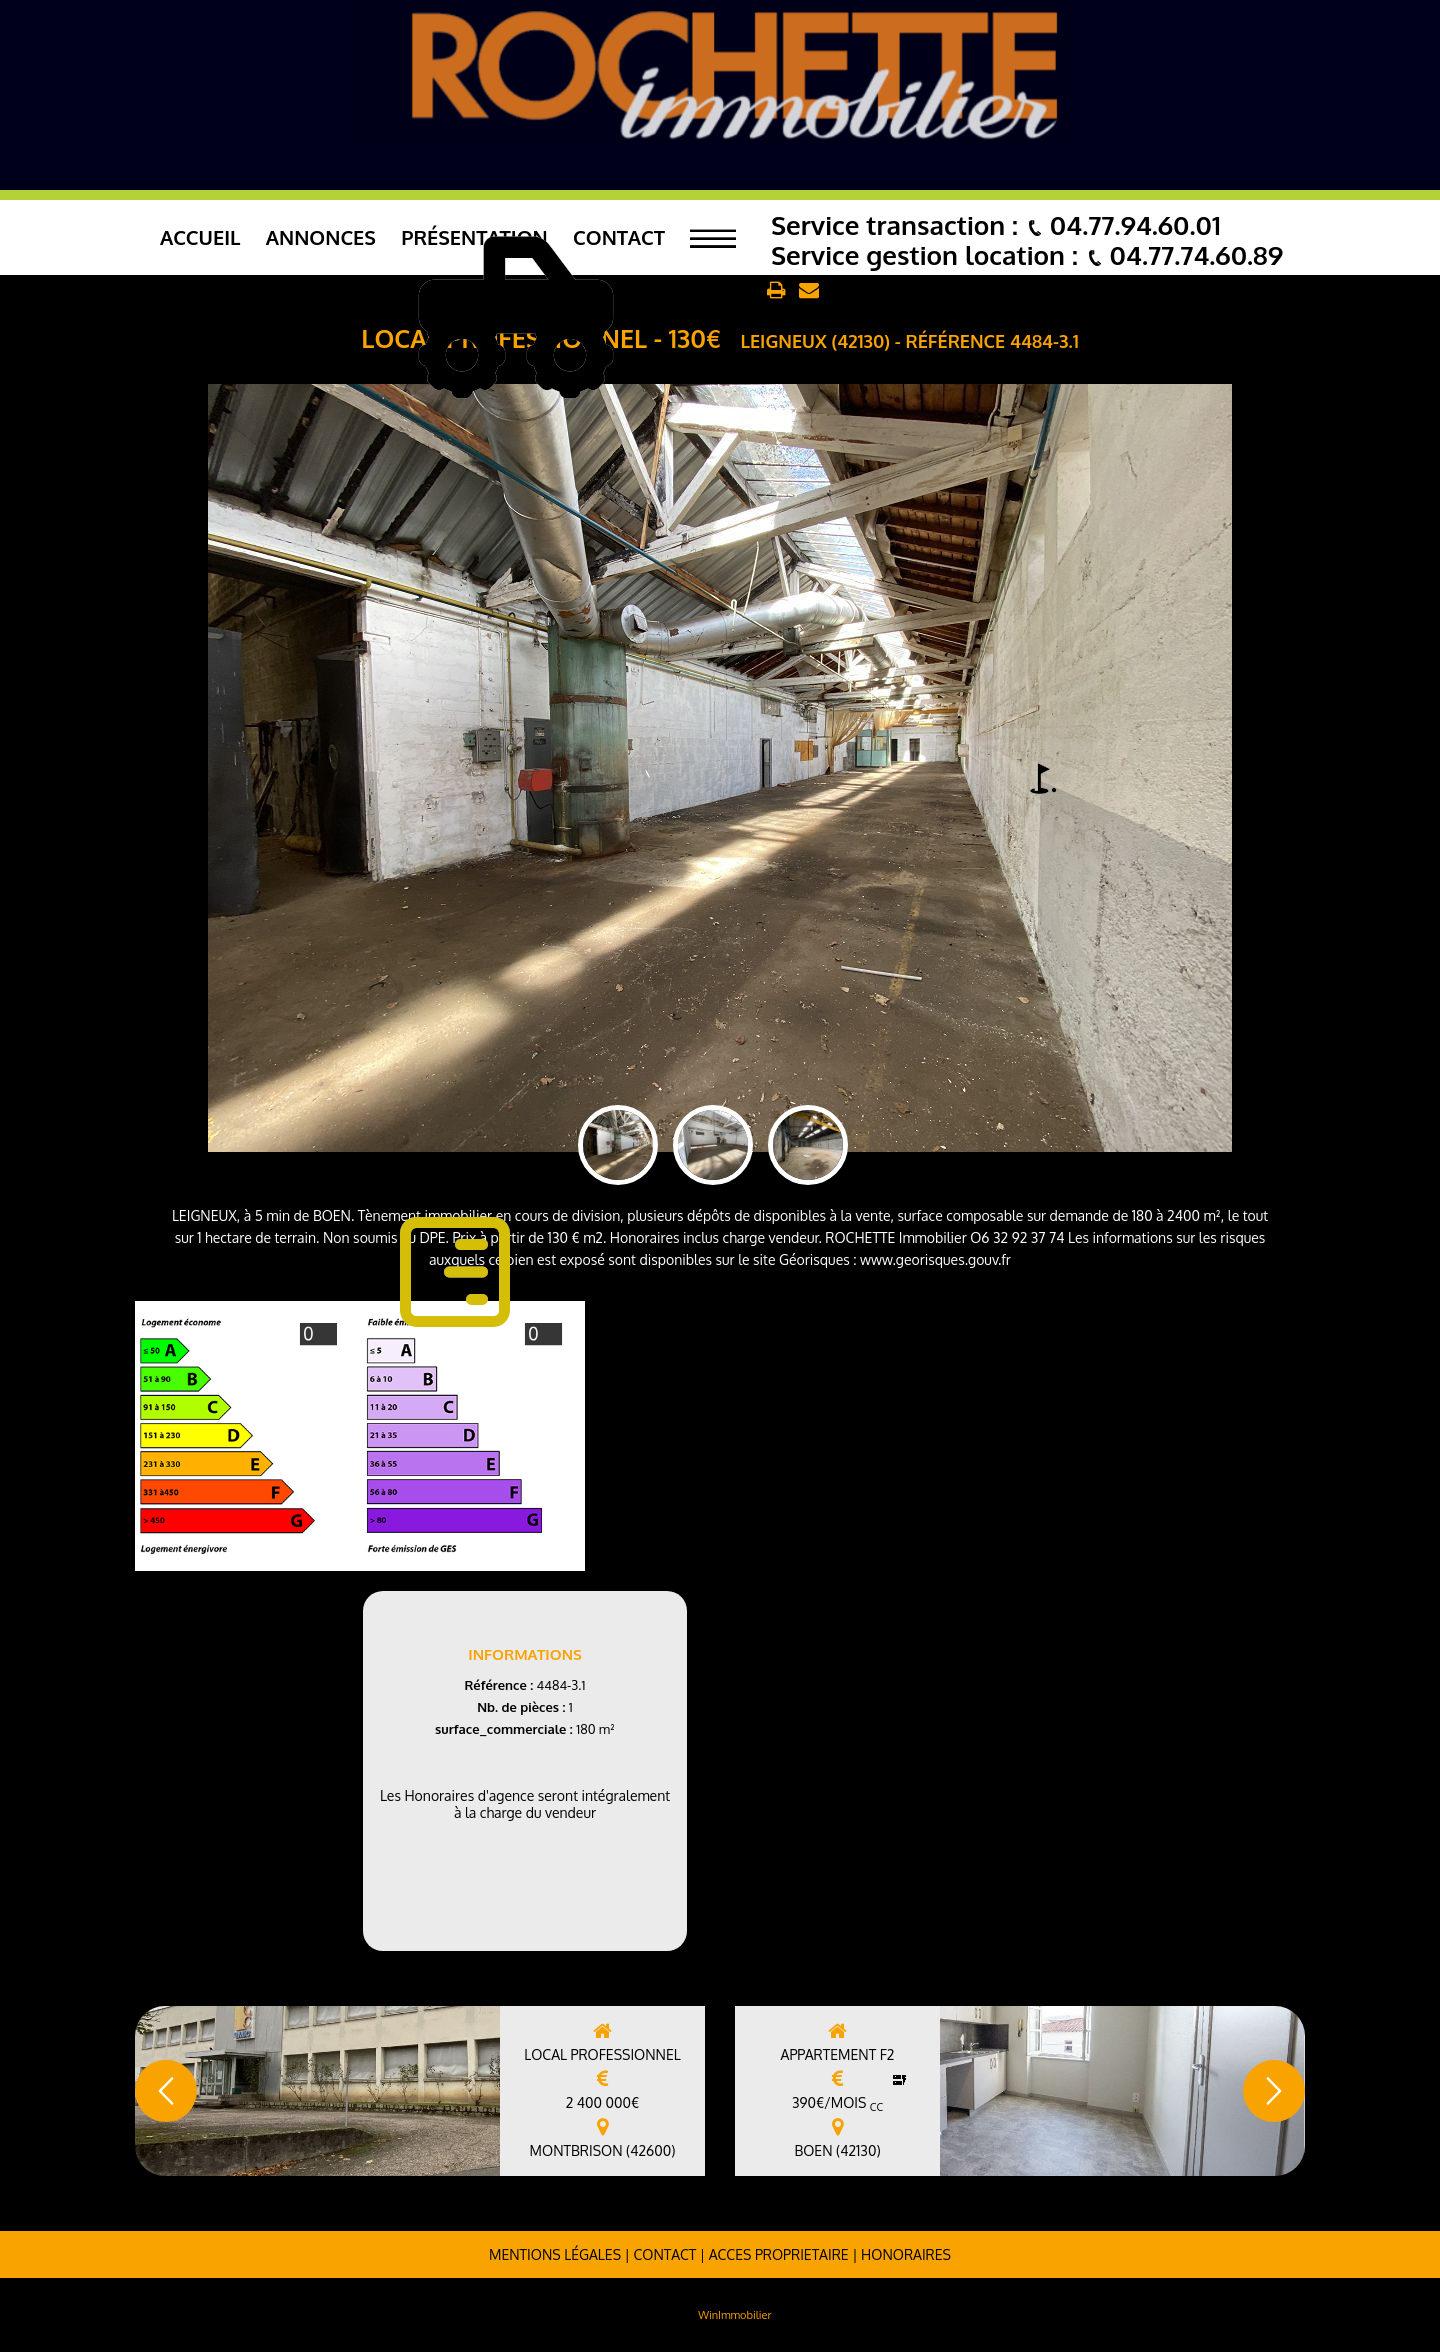 Image resolution: width=1440 pixels, height=2352 pixels. I want to click on view nearby golf courses, so click(1042, 778).